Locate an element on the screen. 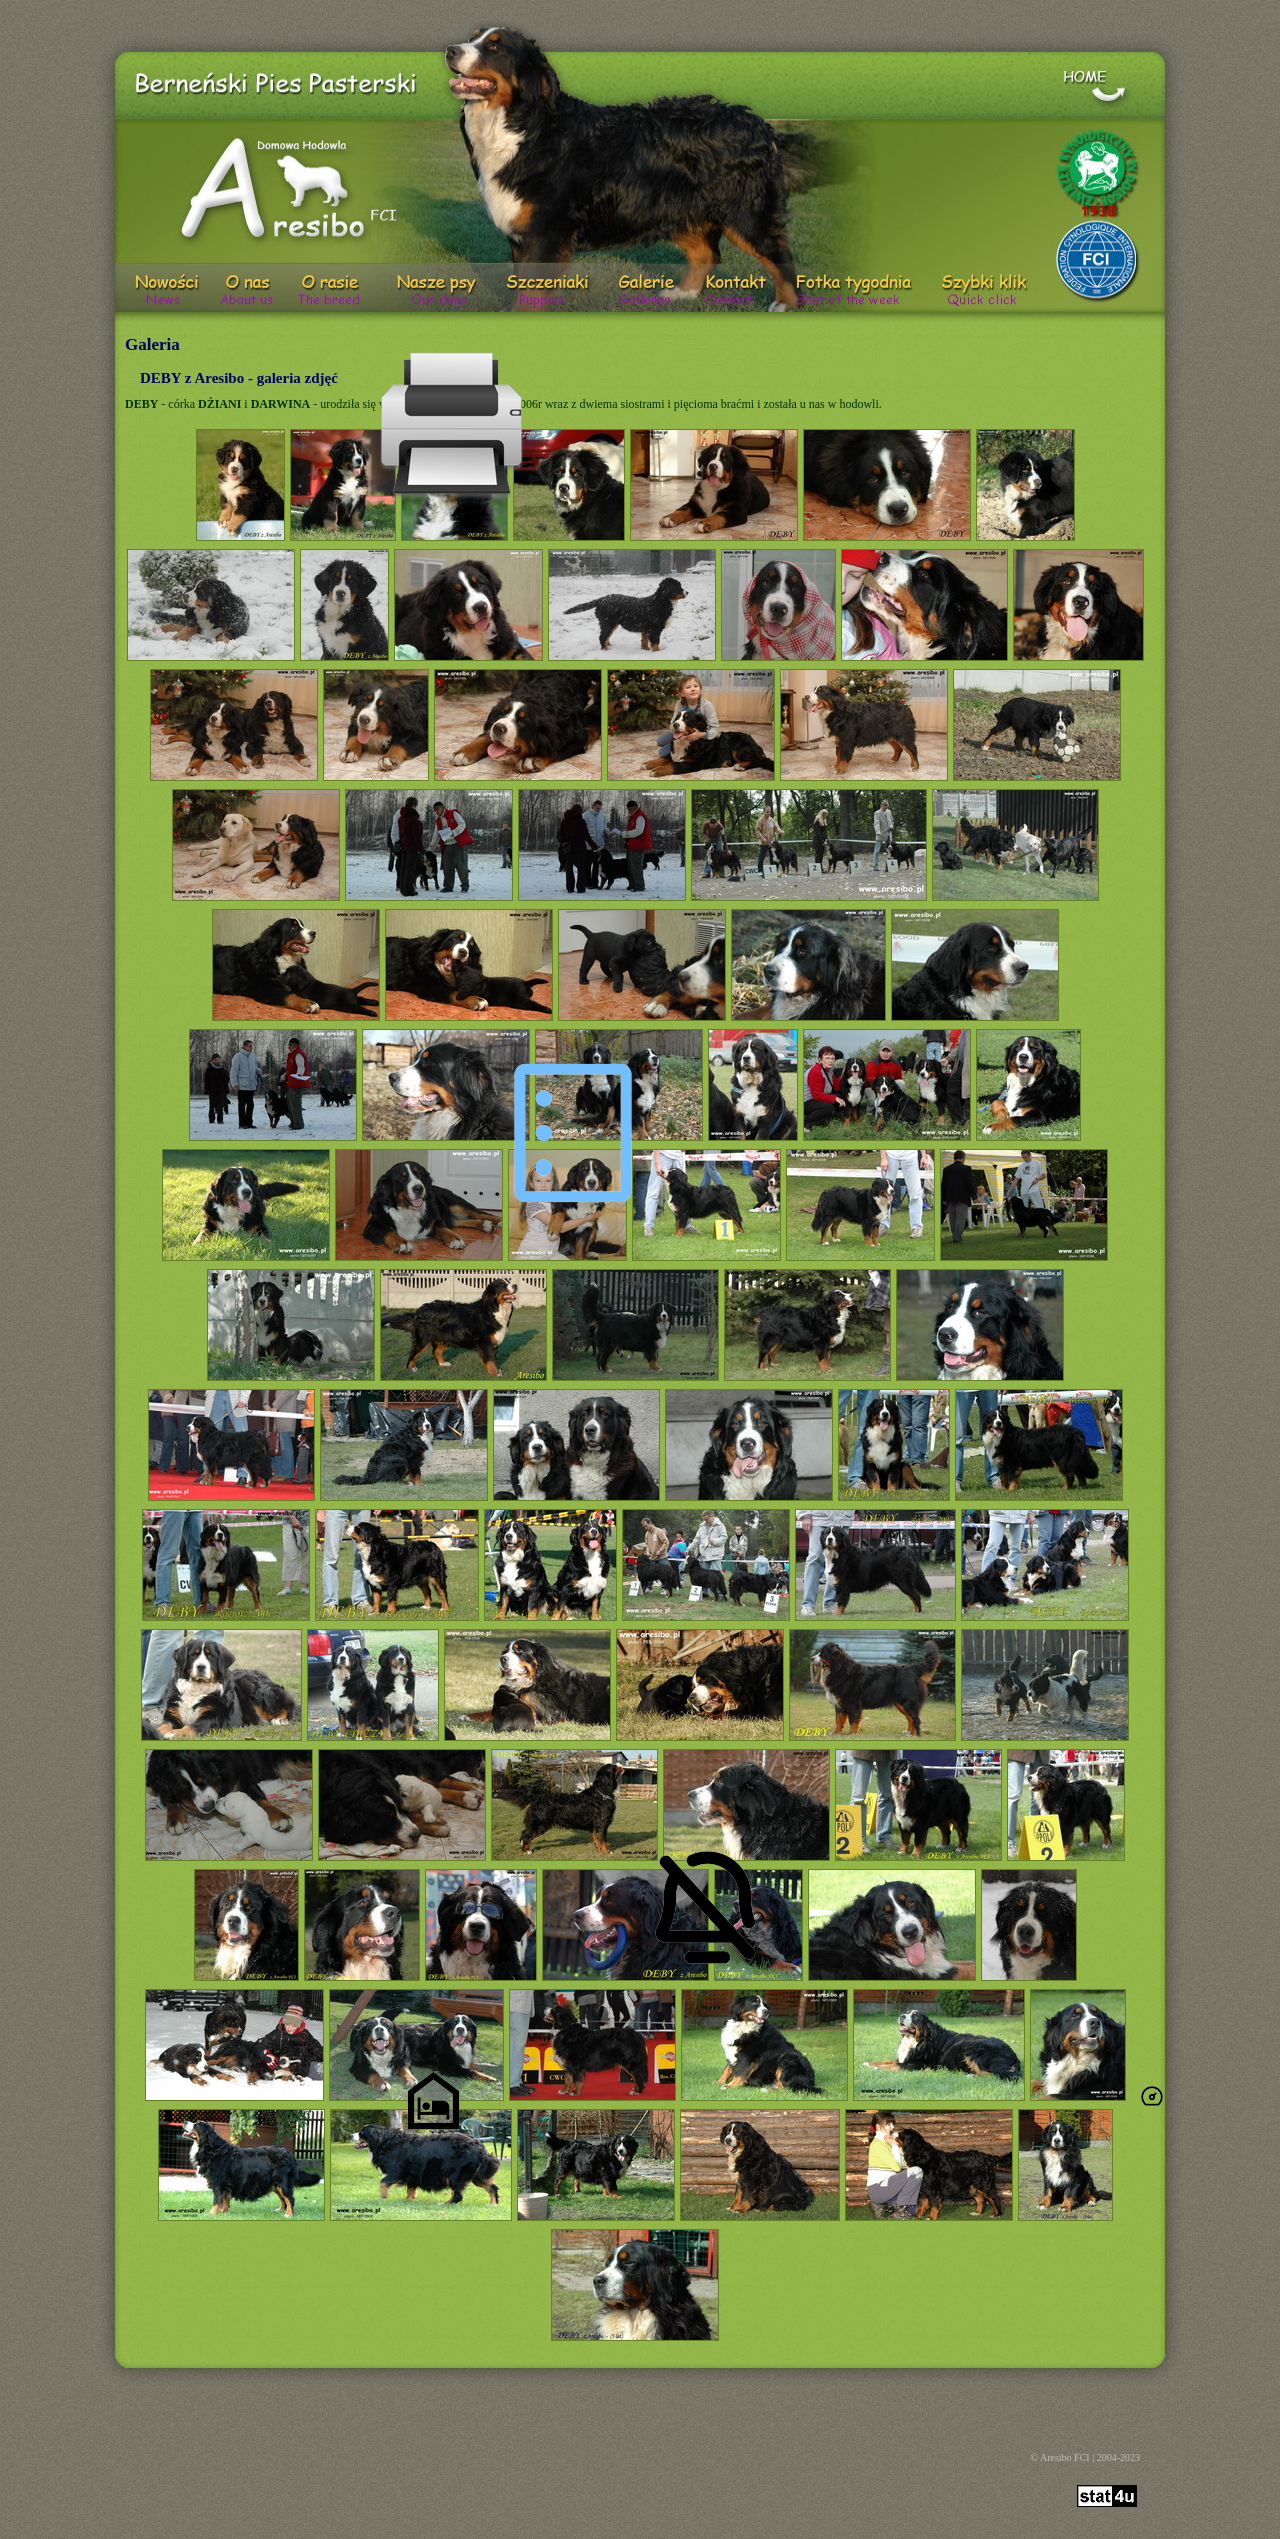 This screenshot has height=2539, width=1280. access printer settings and preferences is located at coordinates (451, 424).